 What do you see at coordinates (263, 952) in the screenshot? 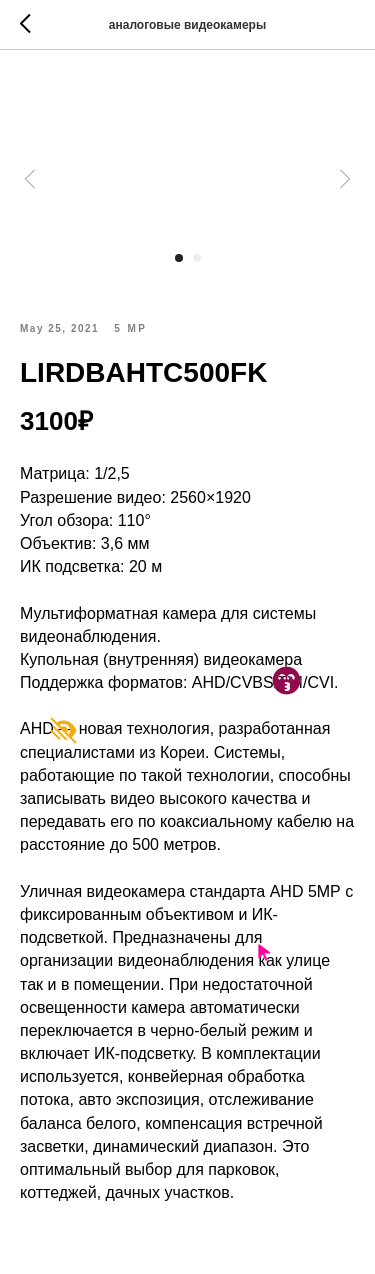
I see `cursor or pointer indicator` at bounding box center [263, 952].